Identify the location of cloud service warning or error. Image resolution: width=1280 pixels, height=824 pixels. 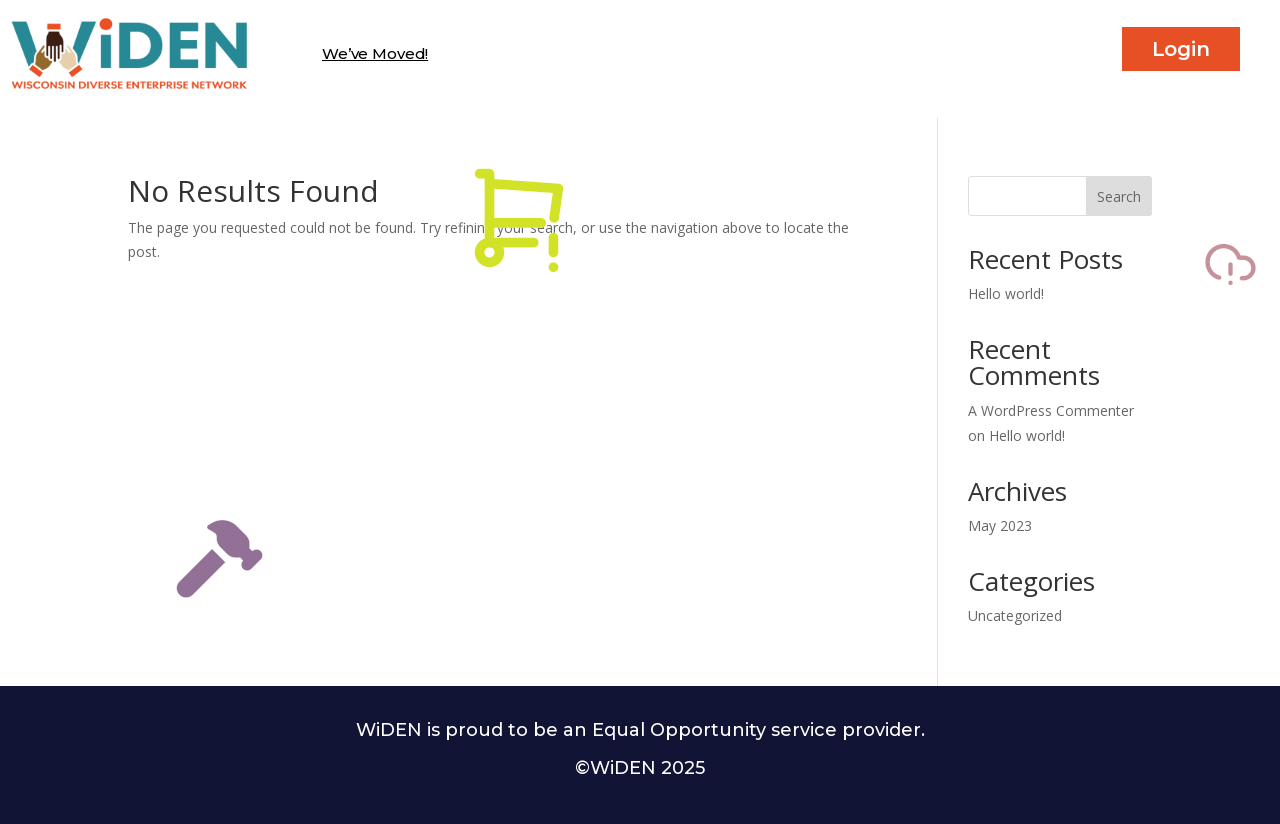
(1230, 264).